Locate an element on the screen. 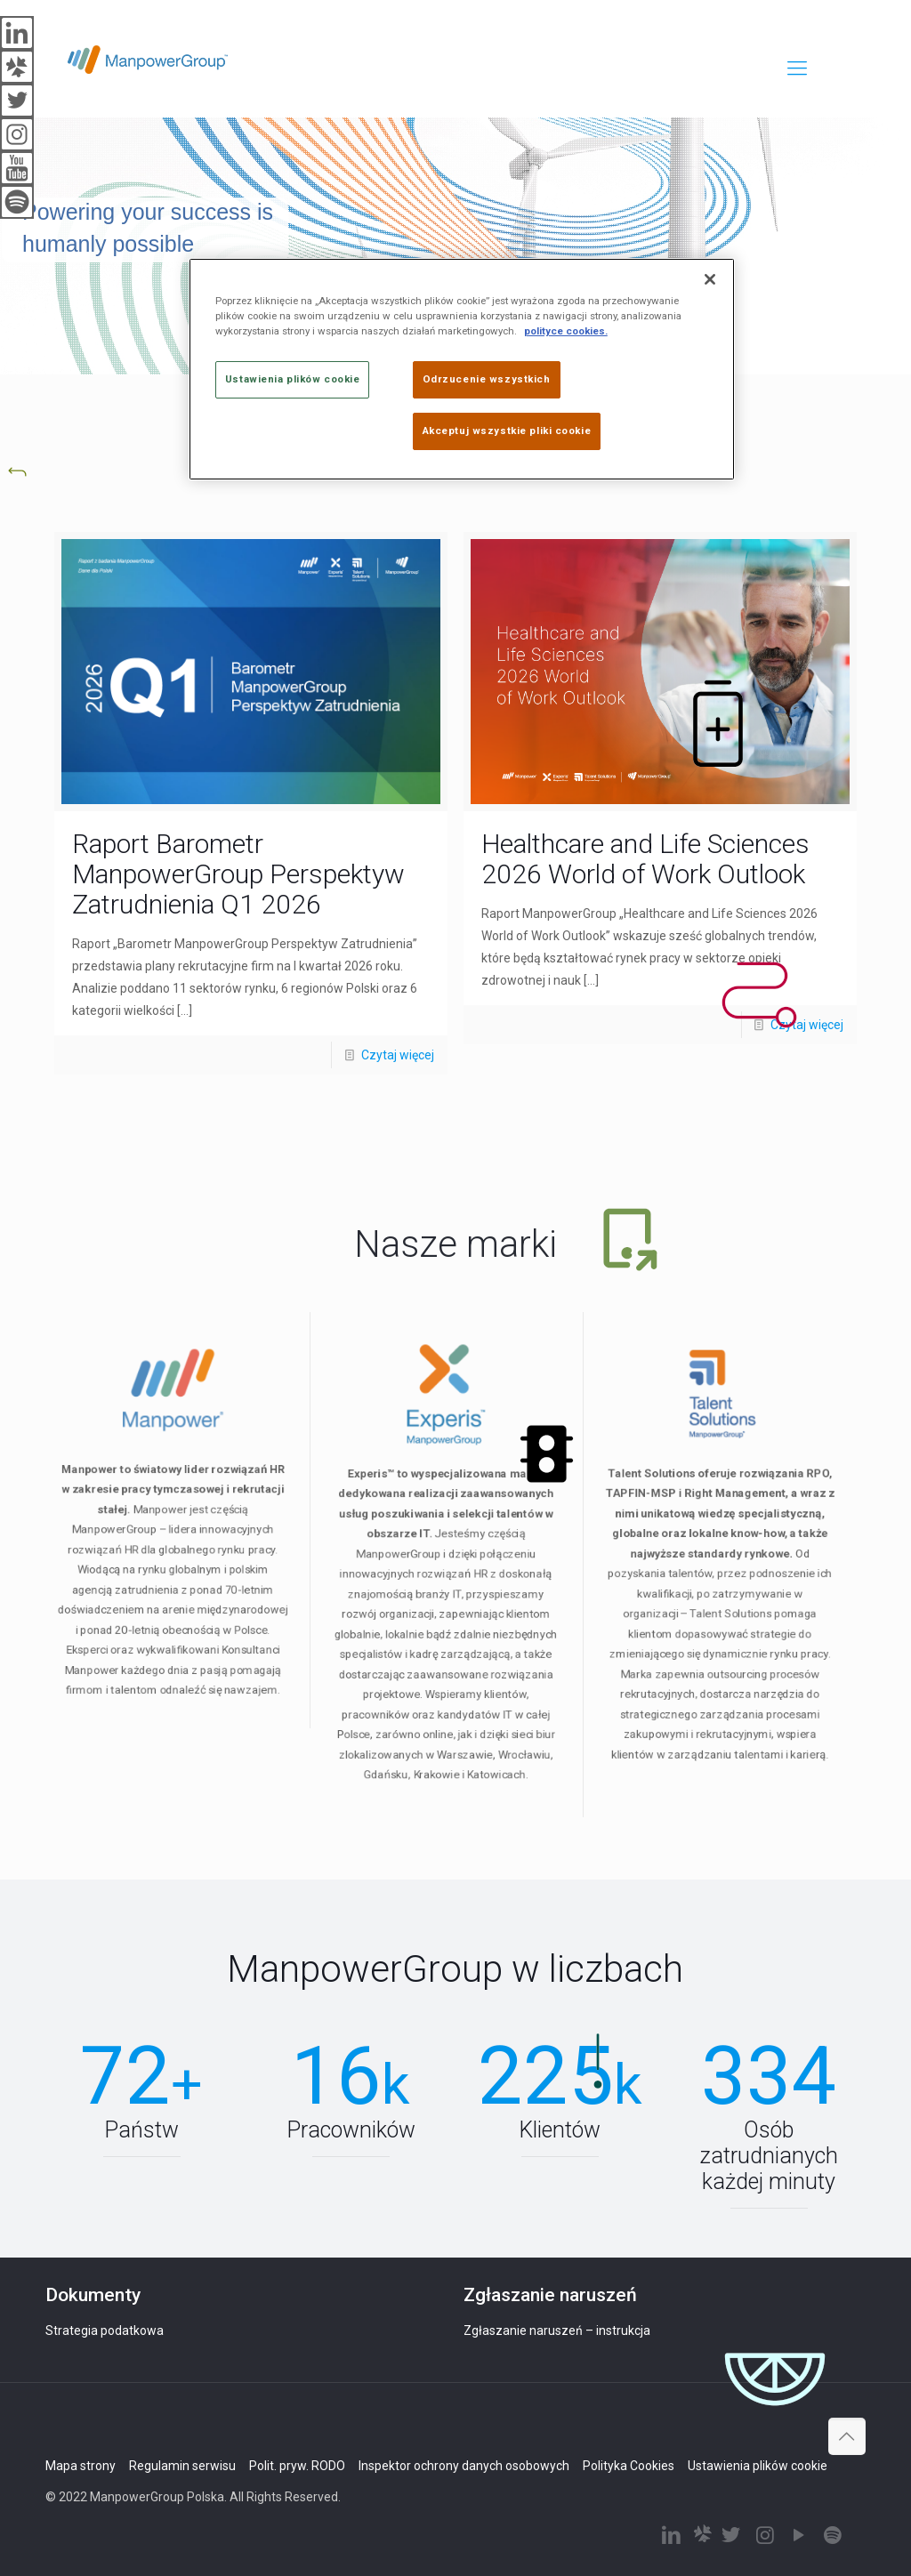 This screenshot has height=2576, width=911. go back to the previous screen is located at coordinates (17, 471).